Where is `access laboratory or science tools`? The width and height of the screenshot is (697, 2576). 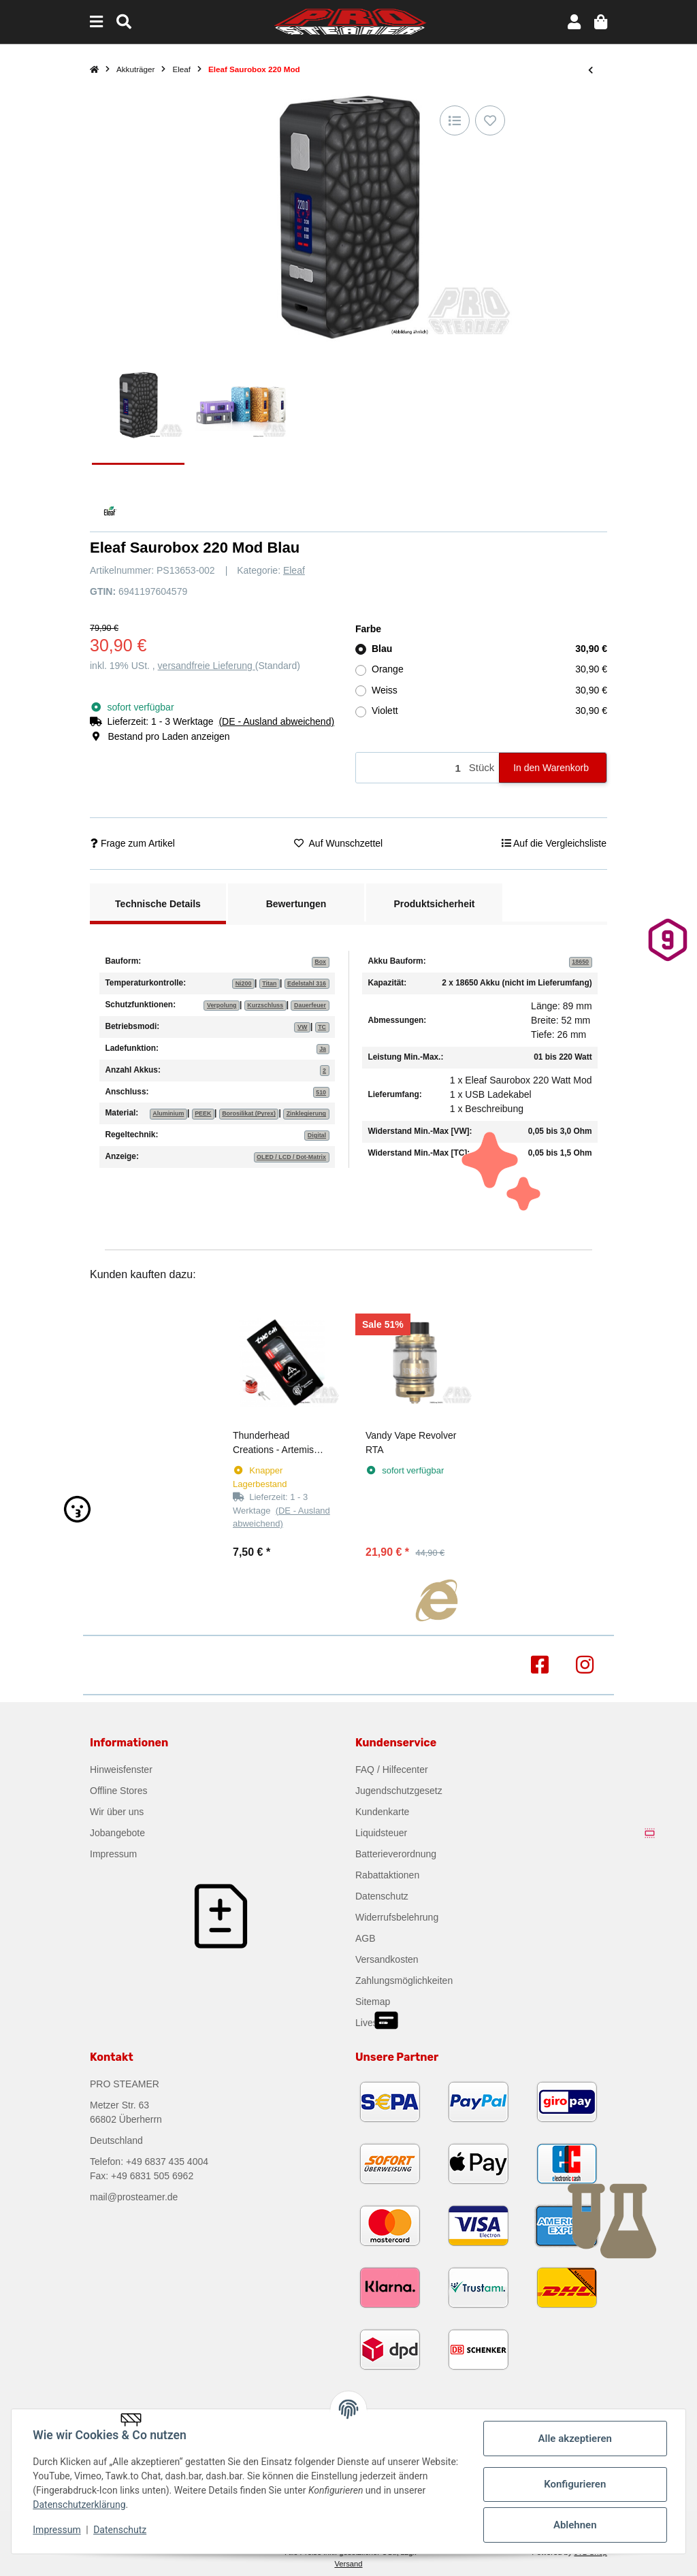 access laboratory or science tools is located at coordinates (614, 2221).